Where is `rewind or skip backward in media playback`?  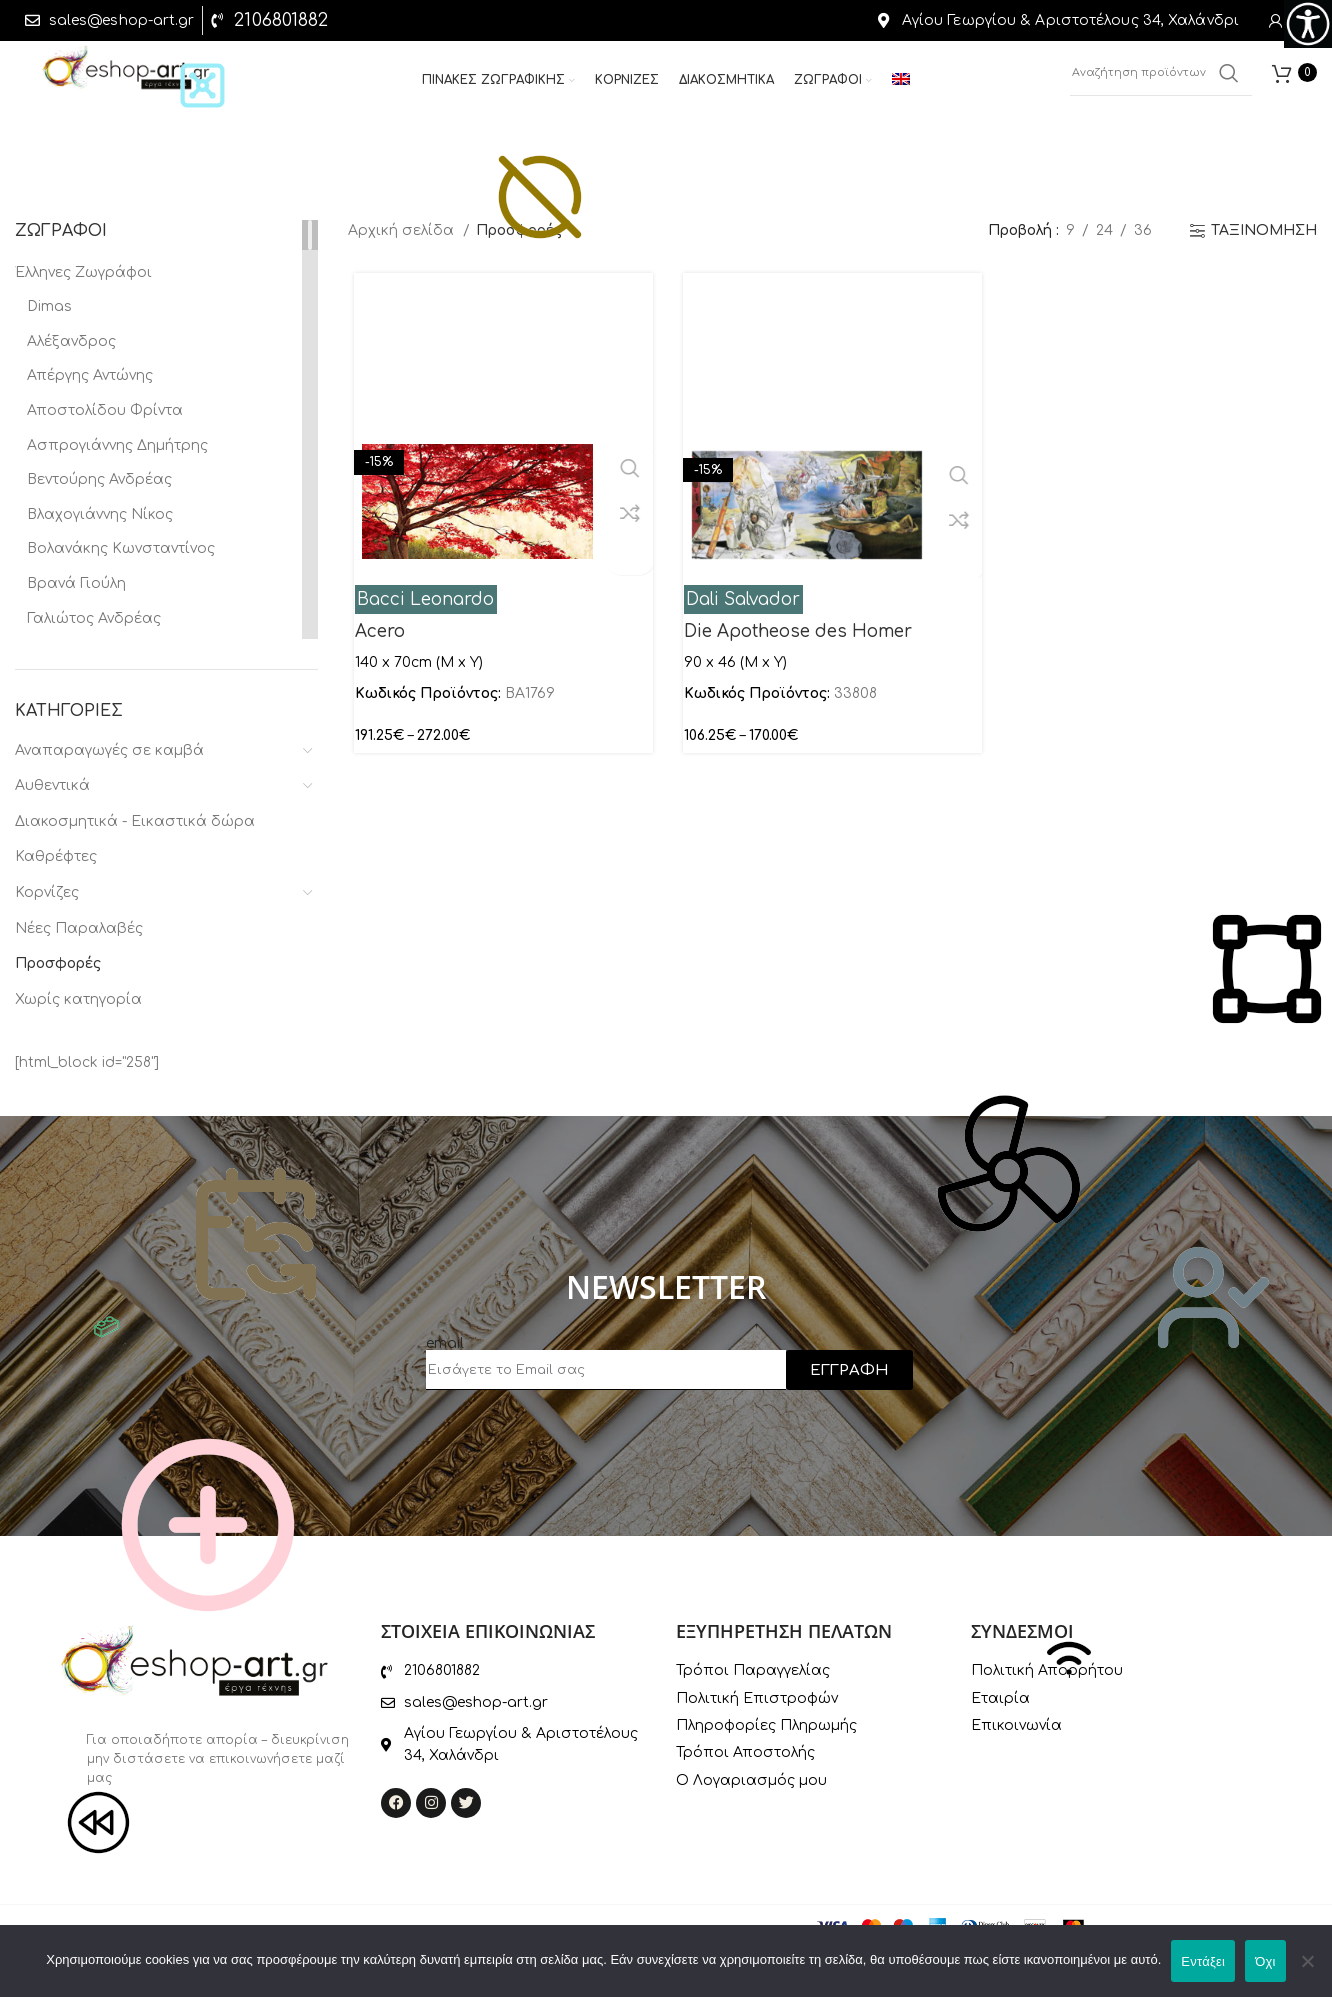
rewind or skip backward in media playback is located at coordinates (98, 1822).